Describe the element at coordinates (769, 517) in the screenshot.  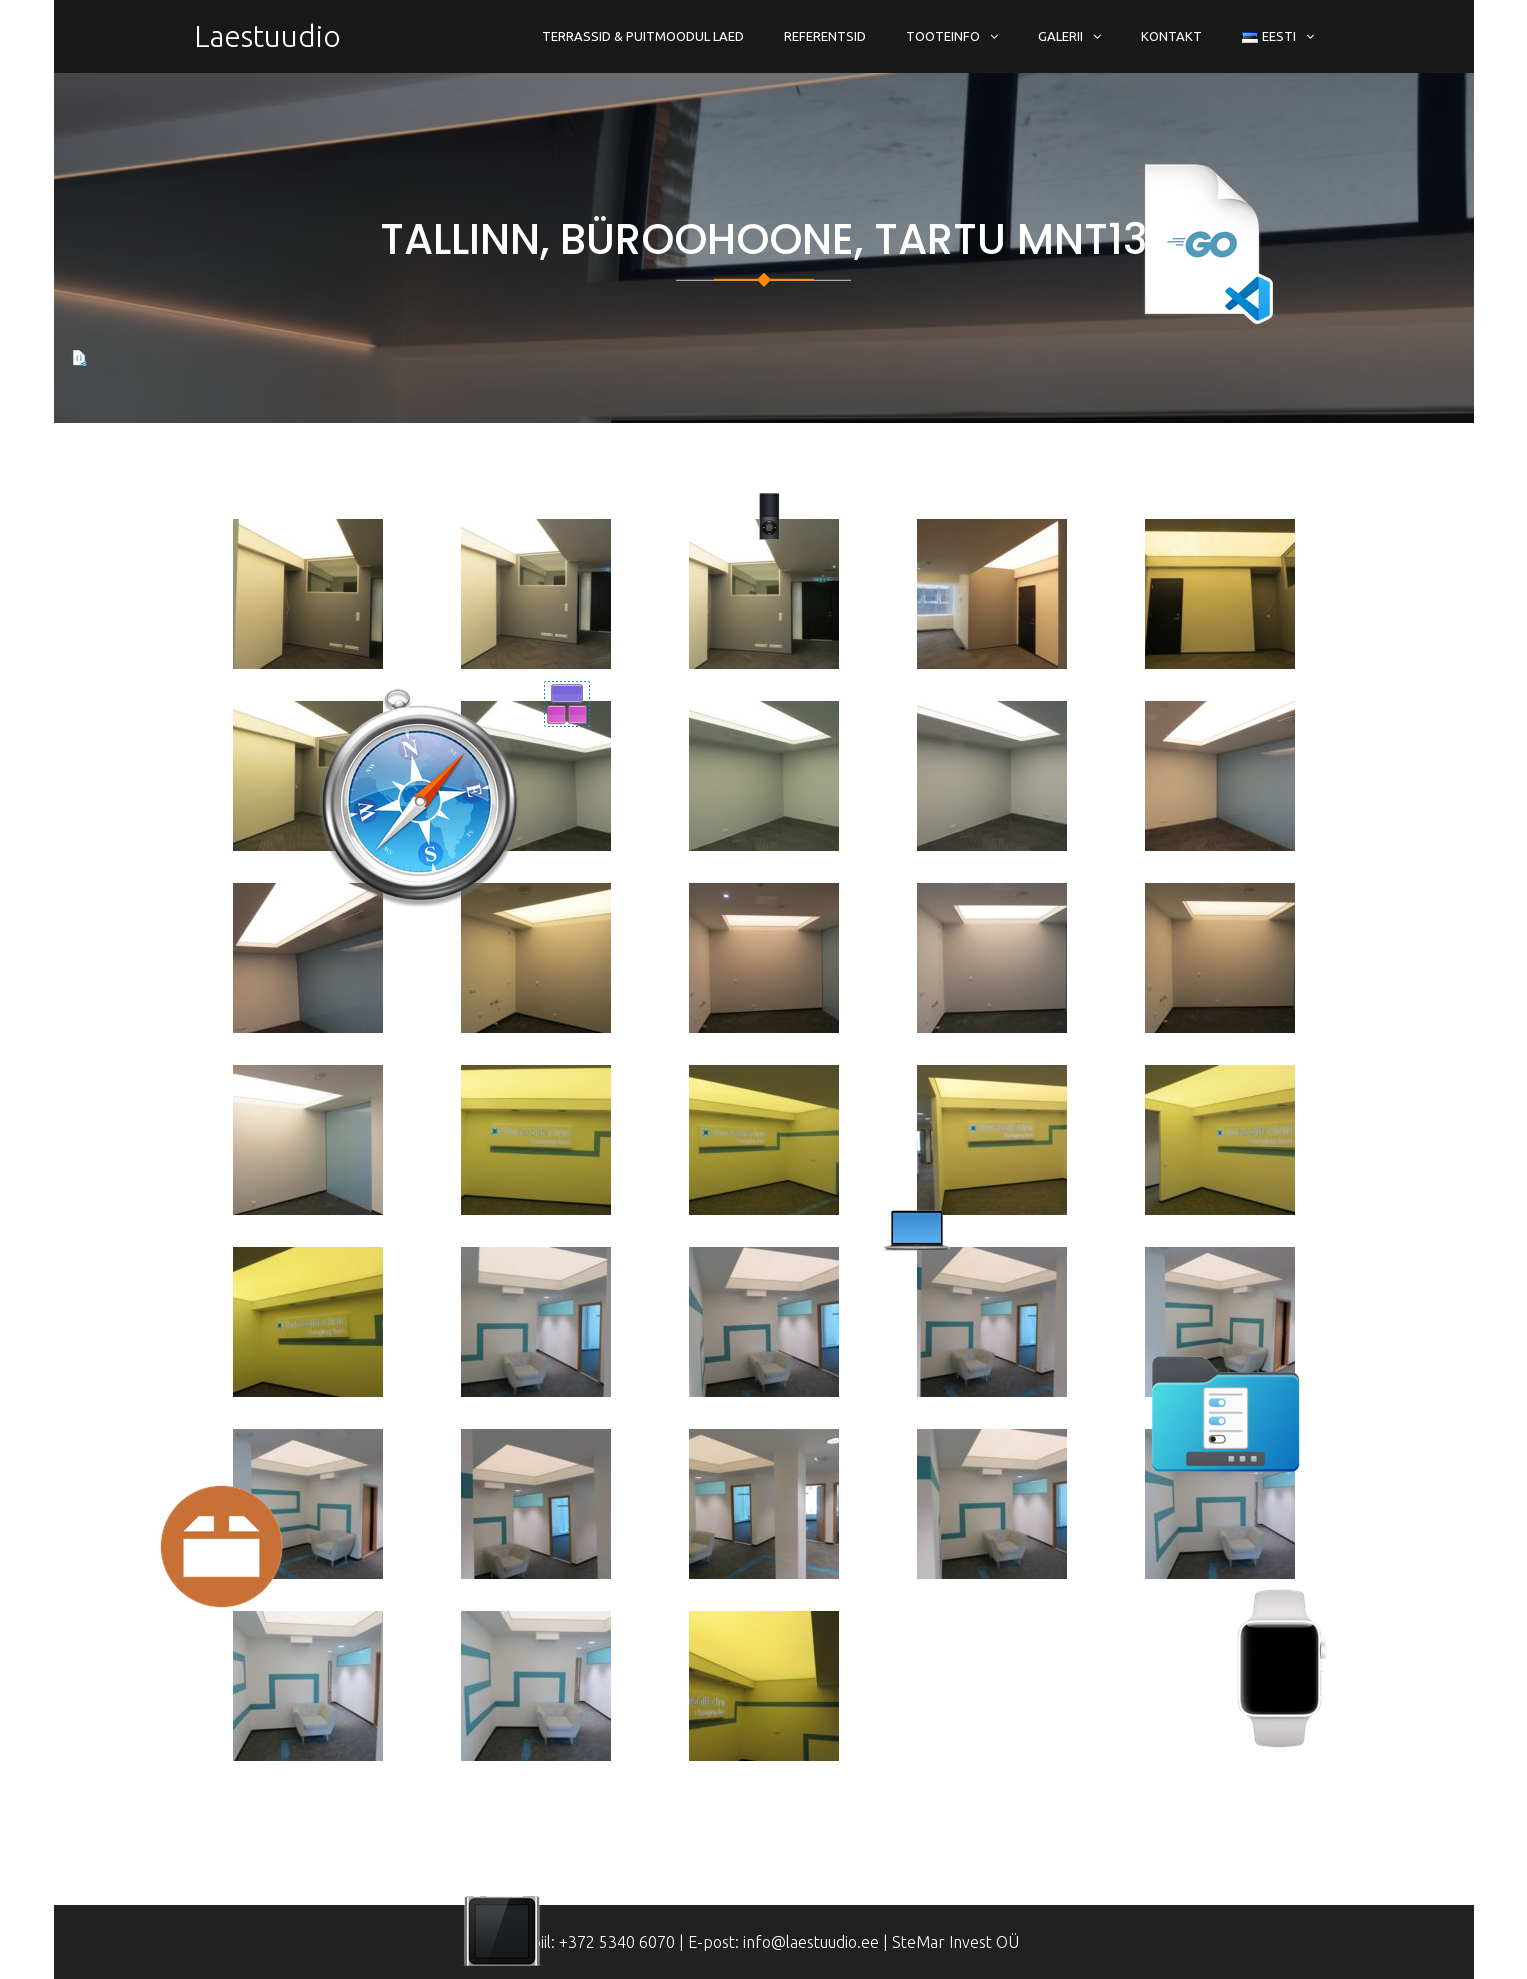
I see `access iPod device settings` at that location.